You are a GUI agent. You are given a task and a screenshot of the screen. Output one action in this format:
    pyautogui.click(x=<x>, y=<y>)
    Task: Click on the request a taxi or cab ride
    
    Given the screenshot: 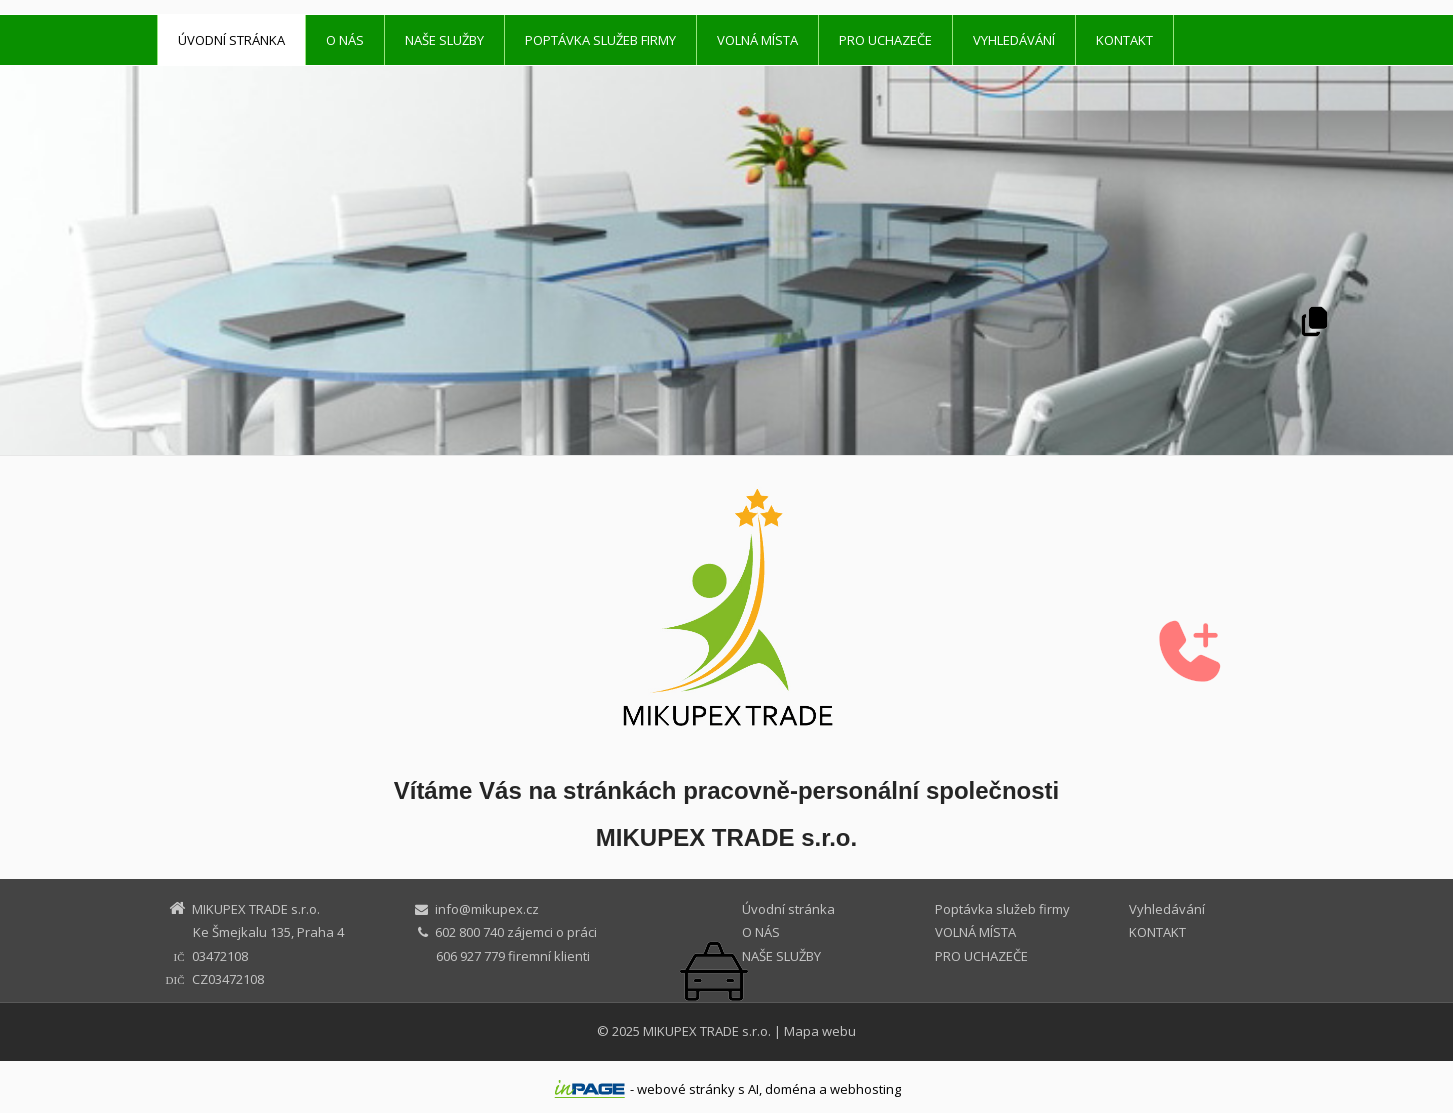 What is the action you would take?
    pyautogui.click(x=714, y=976)
    